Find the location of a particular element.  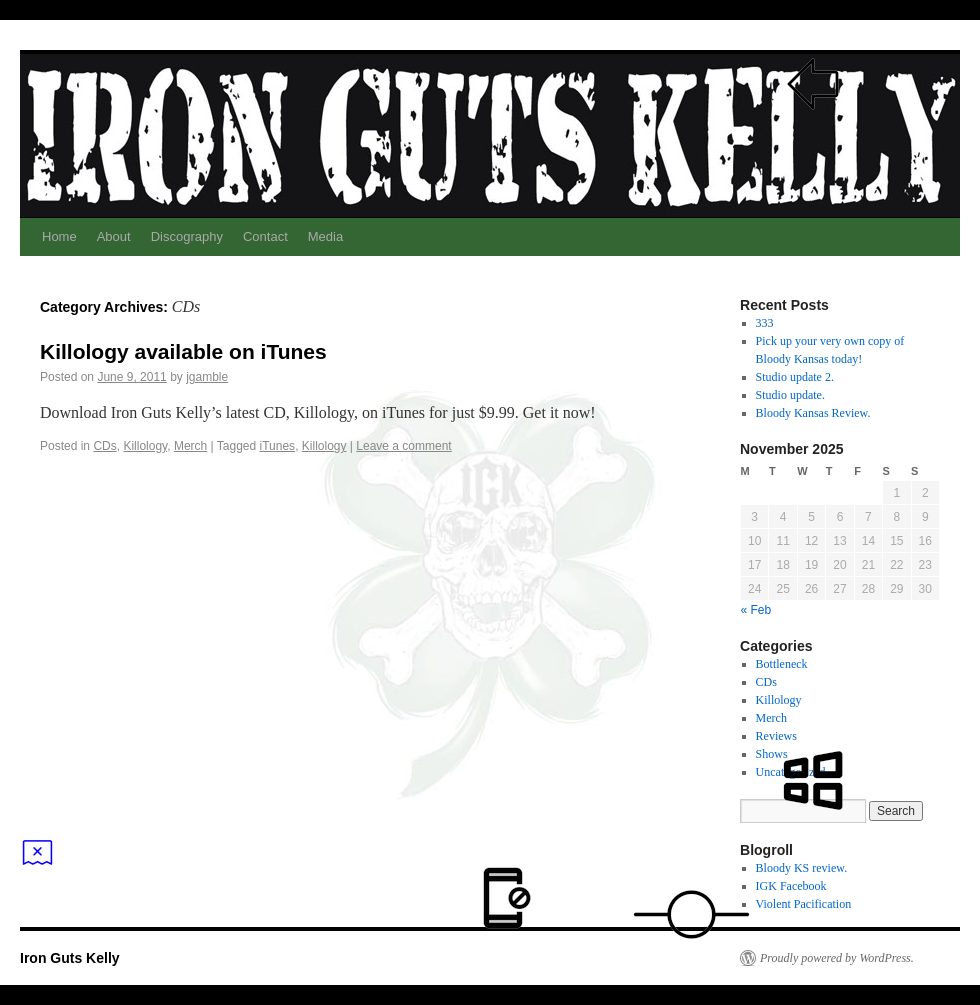

open the windows start menu is located at coordinates (815, 780).